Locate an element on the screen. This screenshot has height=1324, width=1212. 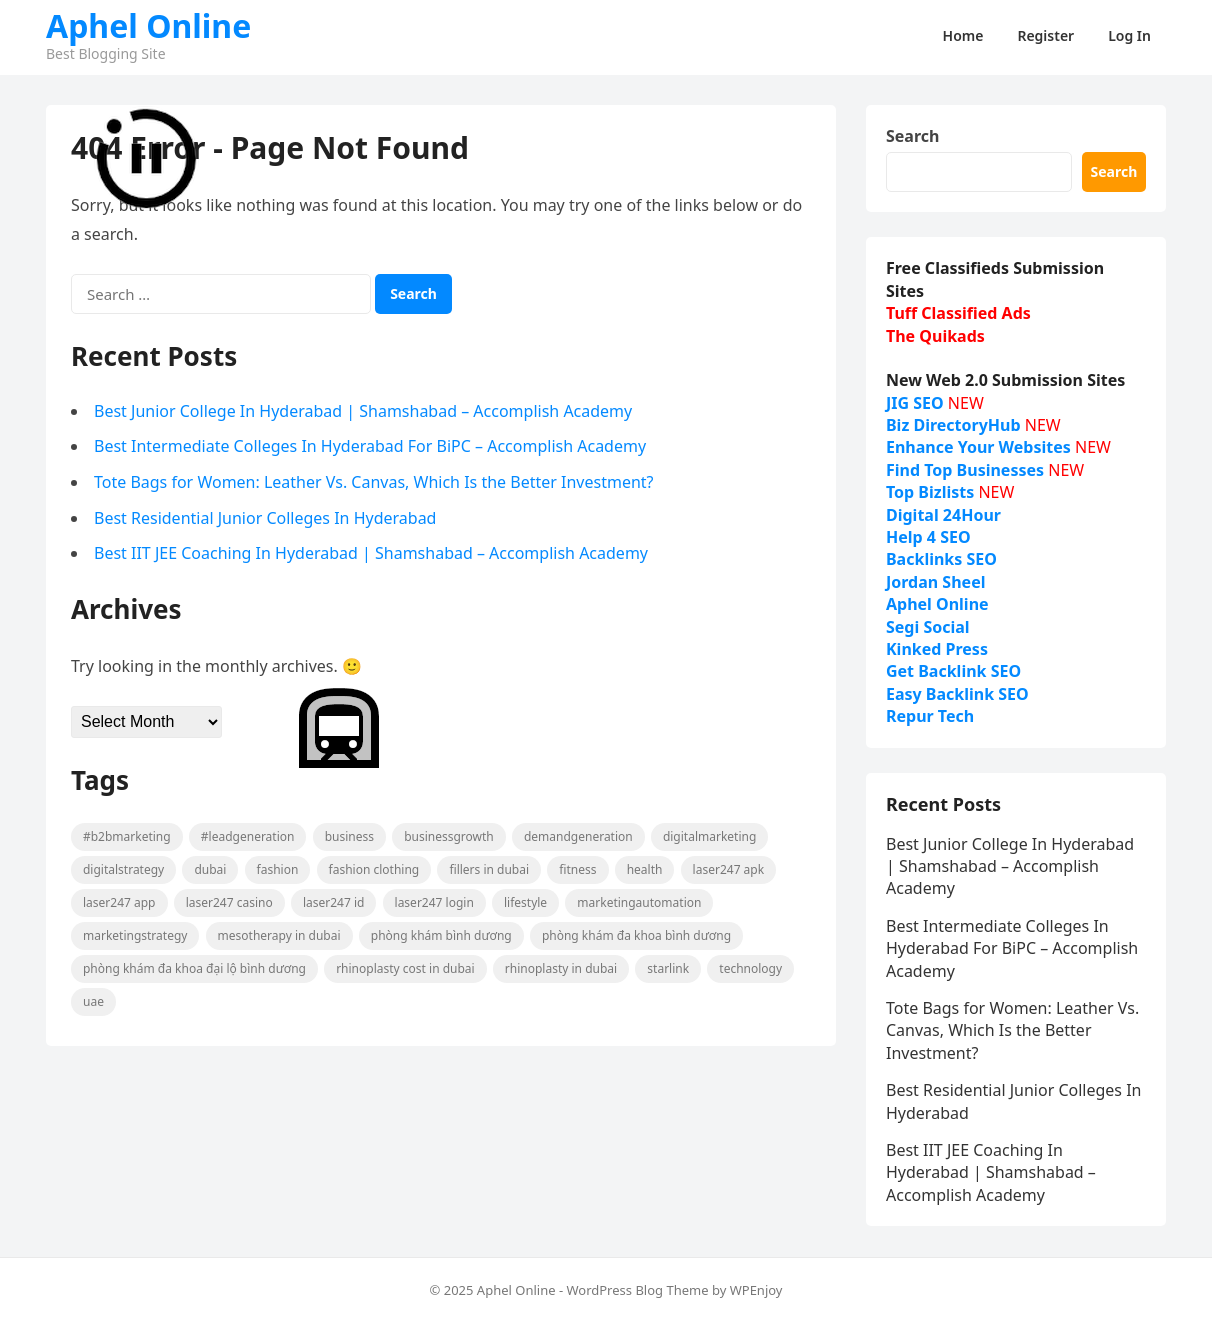
view subway or metro transit options is located at coordinates (339, 728).